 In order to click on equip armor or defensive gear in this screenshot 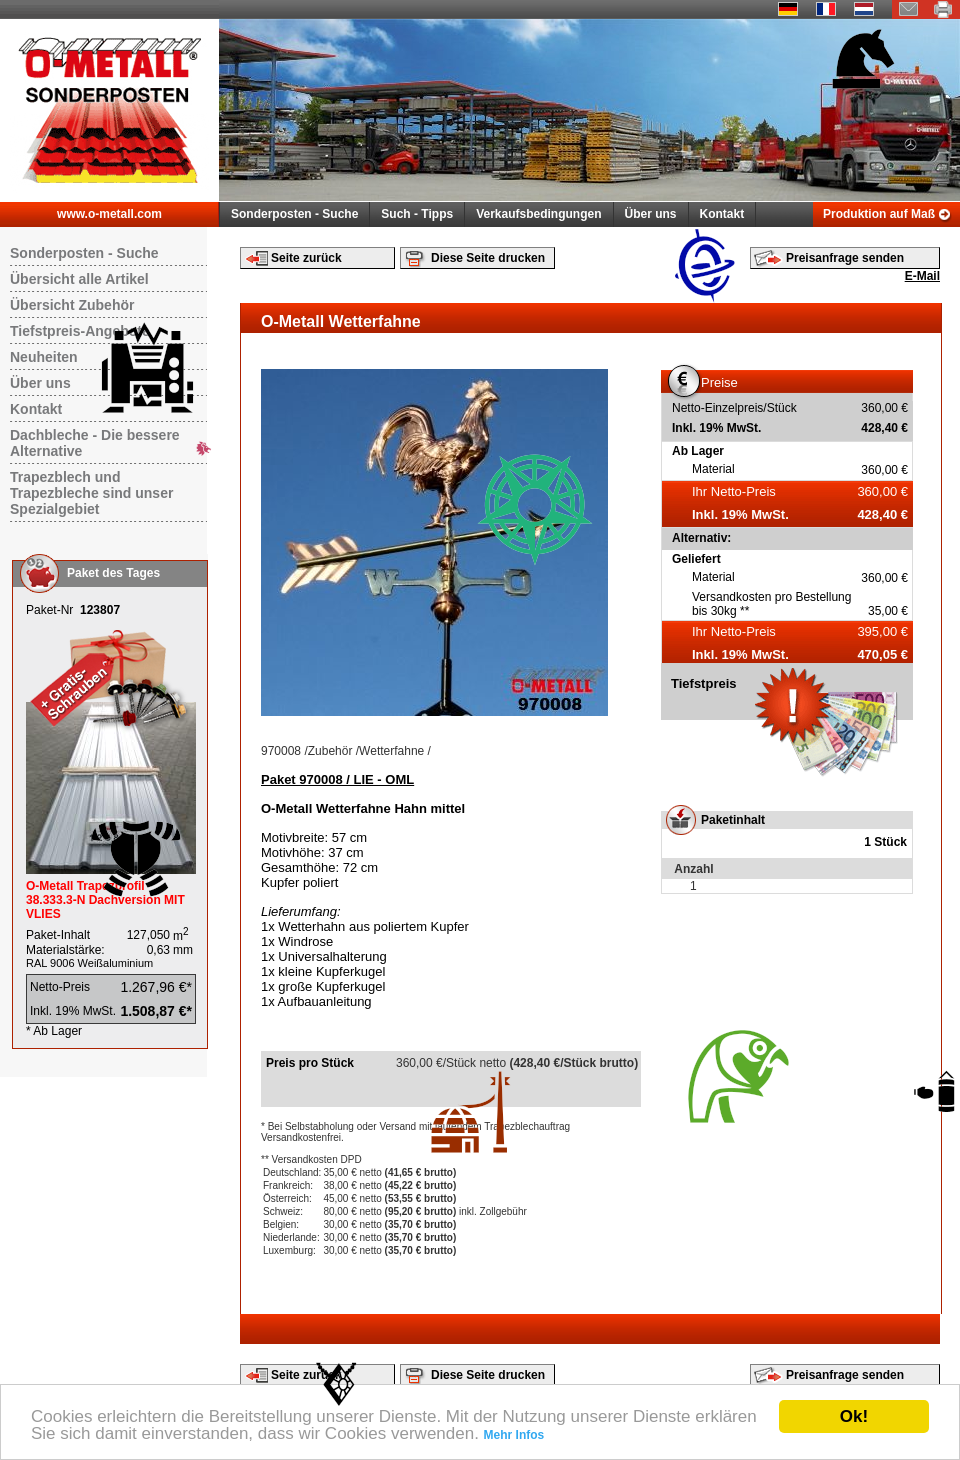, I will do `click(136, 856)`.